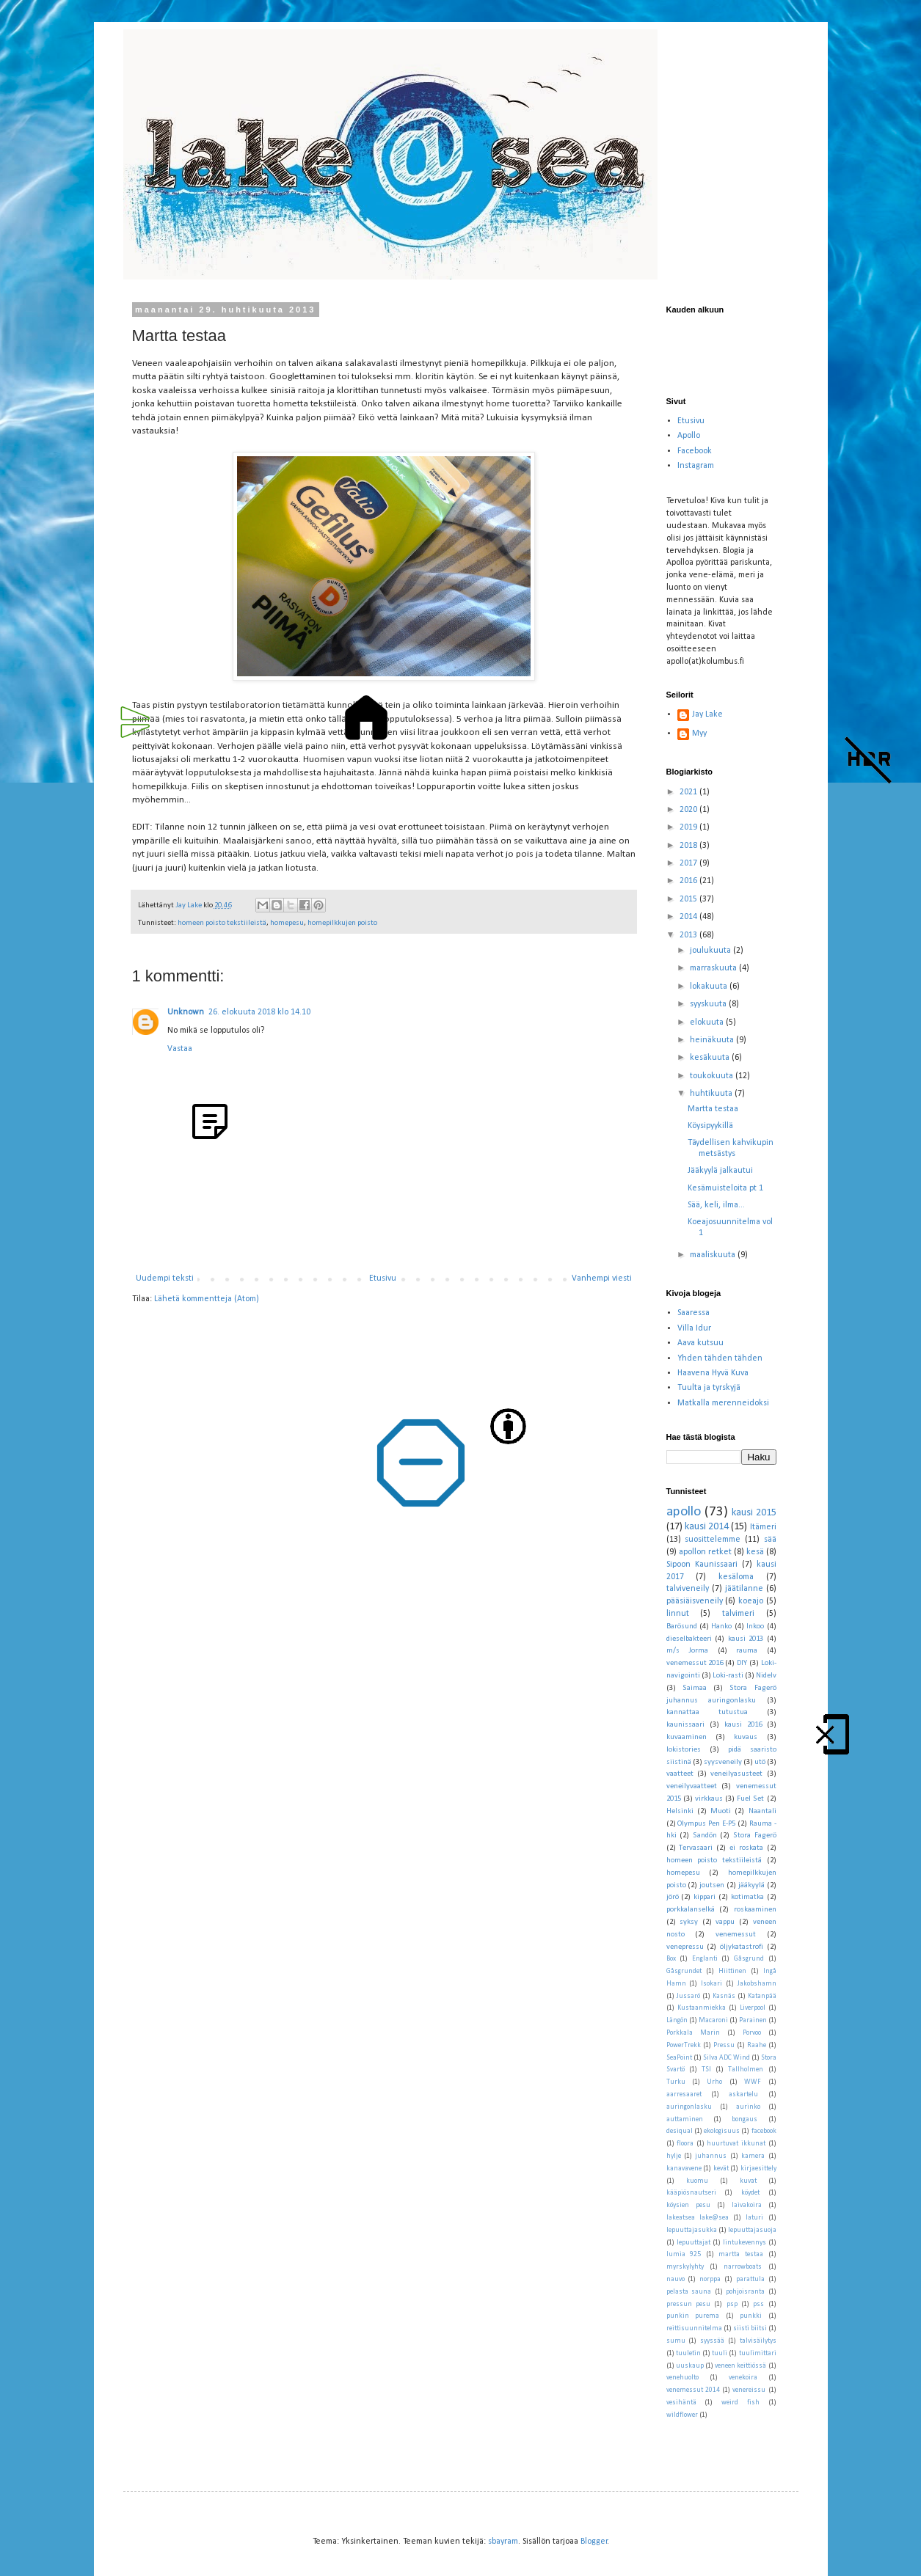 The width and height of the screenshot is (921, 2576). What do you see at coordinates (869, 758) in the screenshot?
I see `disable HDR mode in camera settings` at bounding box center [869, 758].